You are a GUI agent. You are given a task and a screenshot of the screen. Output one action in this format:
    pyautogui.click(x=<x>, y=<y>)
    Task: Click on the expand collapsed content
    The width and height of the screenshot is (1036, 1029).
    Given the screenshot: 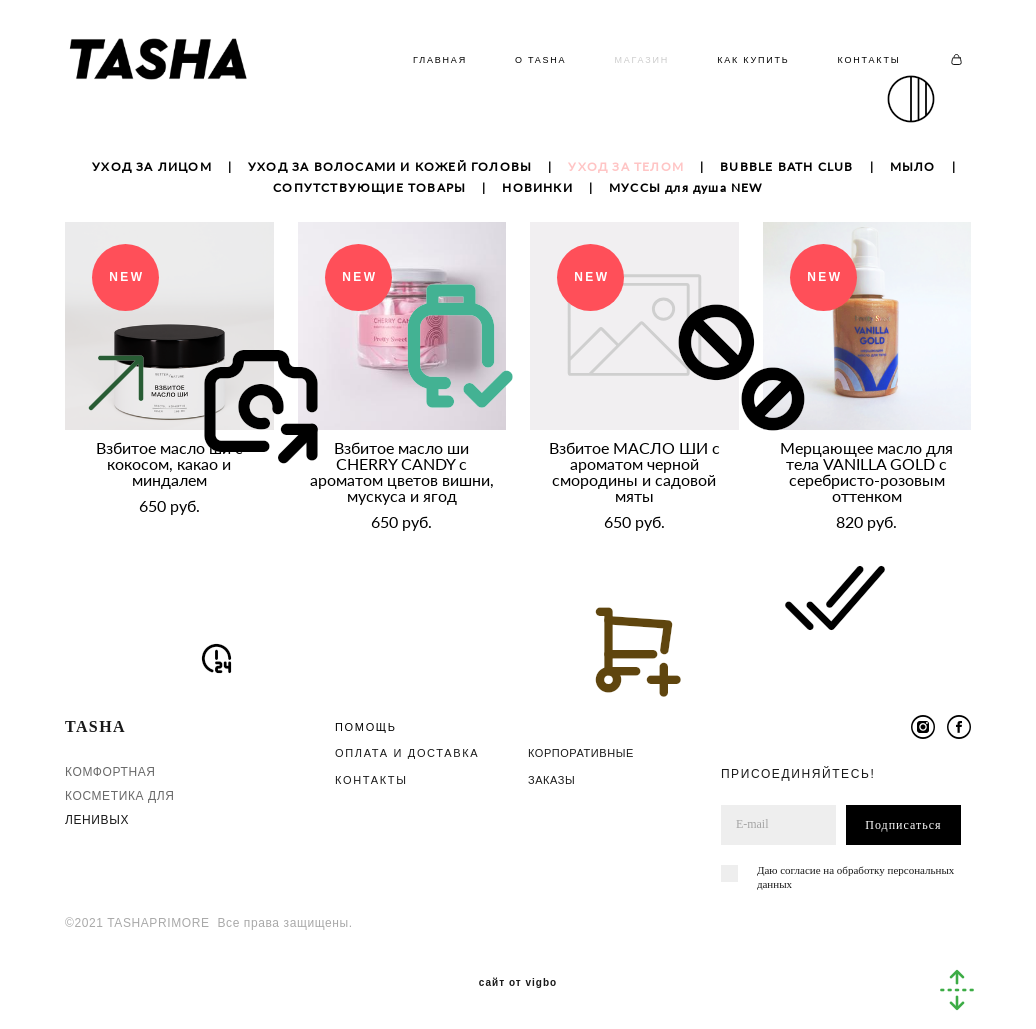 What is the action you would take?
    pyautogui.click(x=957, y=990)
    